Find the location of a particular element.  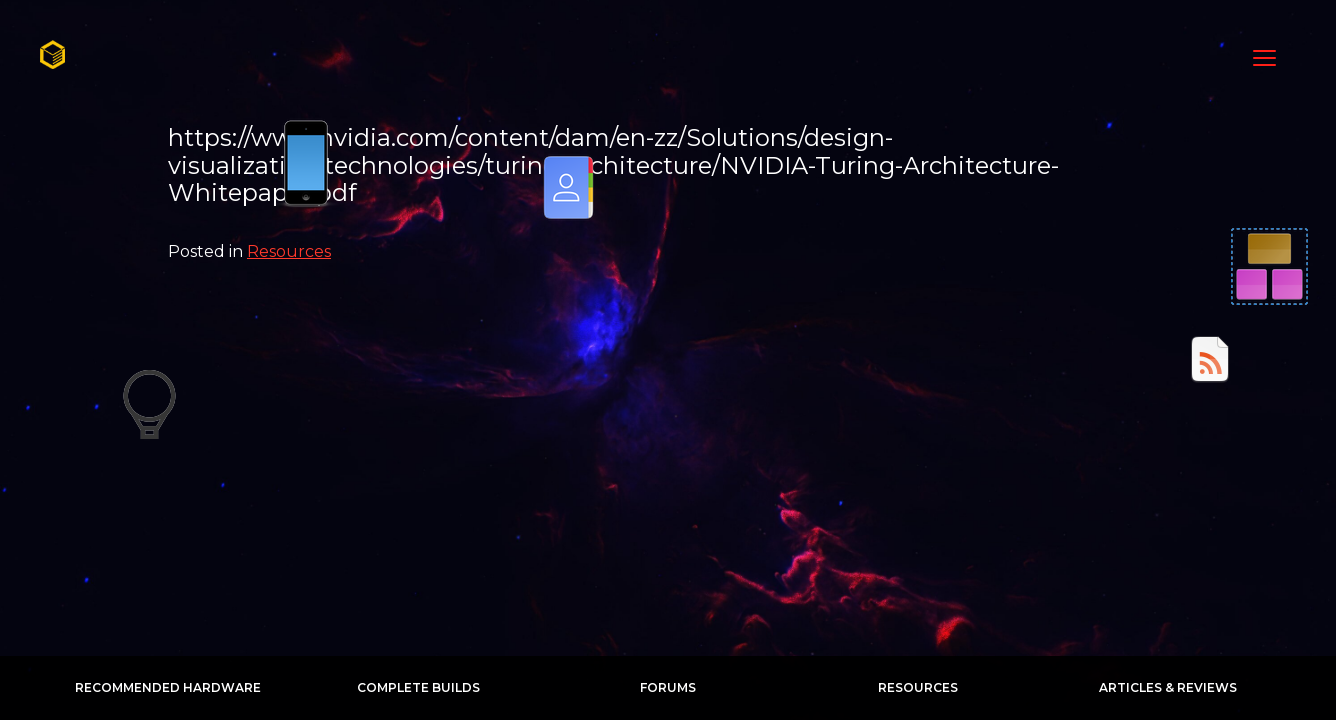

an RSS feed file or subscription document is located at coordinates (1210, 359).